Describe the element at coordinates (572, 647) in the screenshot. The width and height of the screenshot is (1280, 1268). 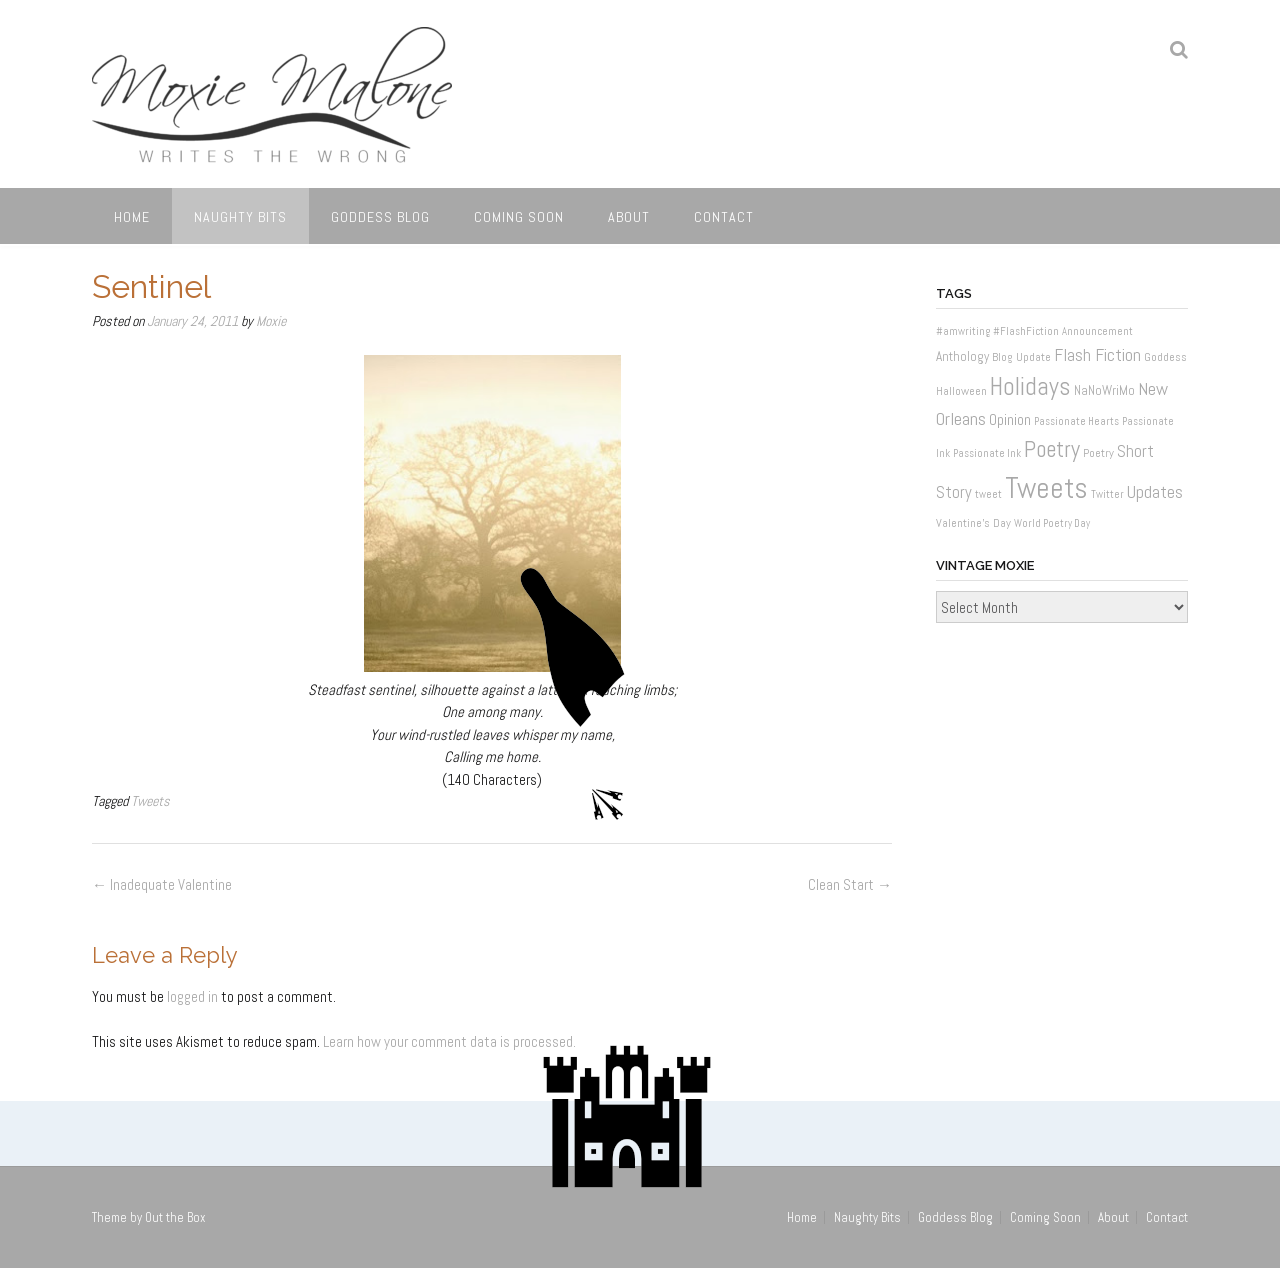
I see `select the white crown of upper egypt` at that location.